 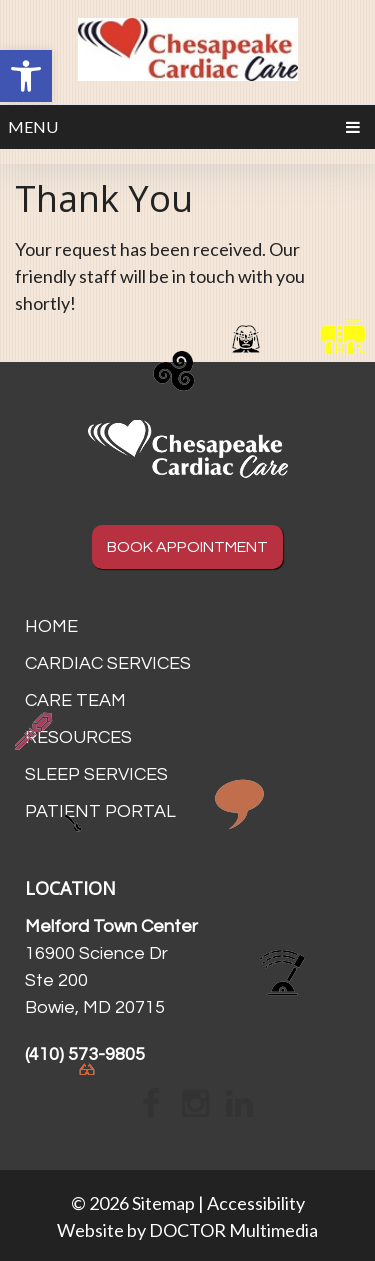 What do you see at coordinates (246, 339) in the screenshot?
I see `select barbarian character class` at bounding box center [246, 339].